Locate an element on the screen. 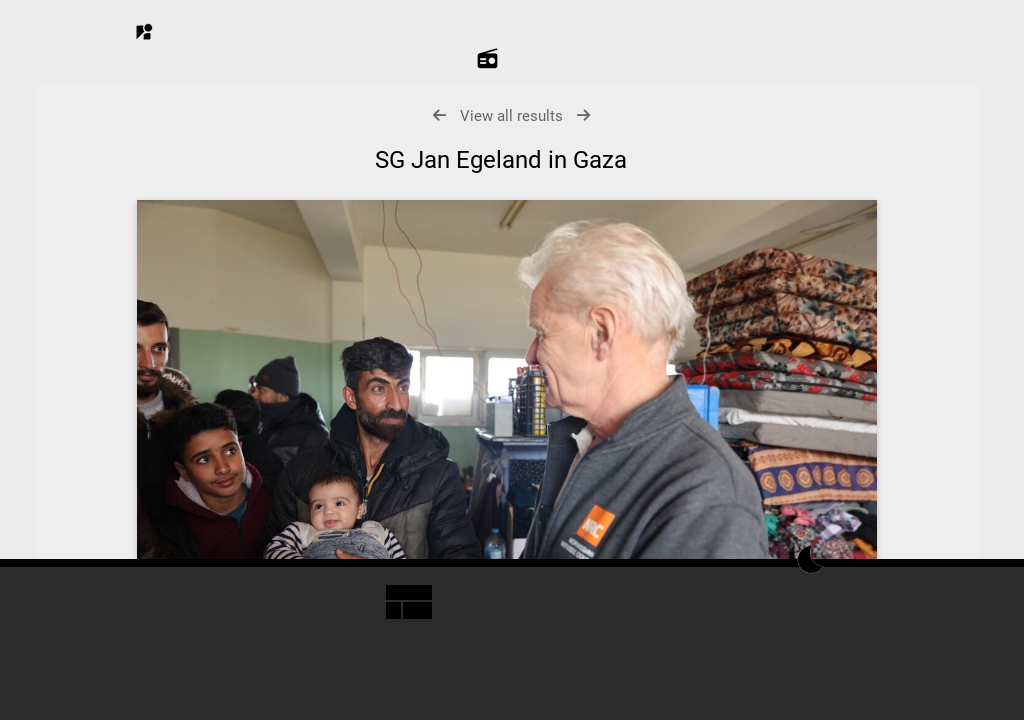  access street view mode on maps is located at coordinates (143, 32).